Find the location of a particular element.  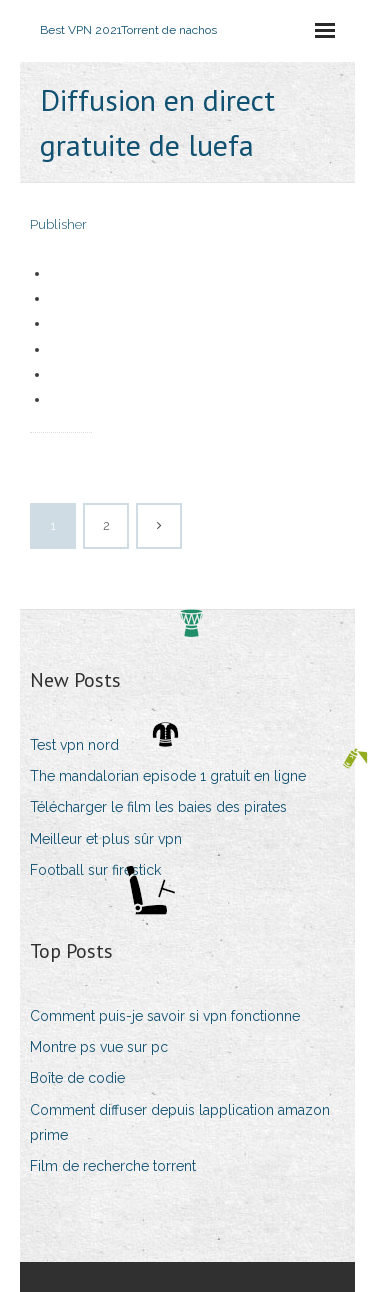

apply spray paint or graffiti tool is located at coordinates (355, 759).